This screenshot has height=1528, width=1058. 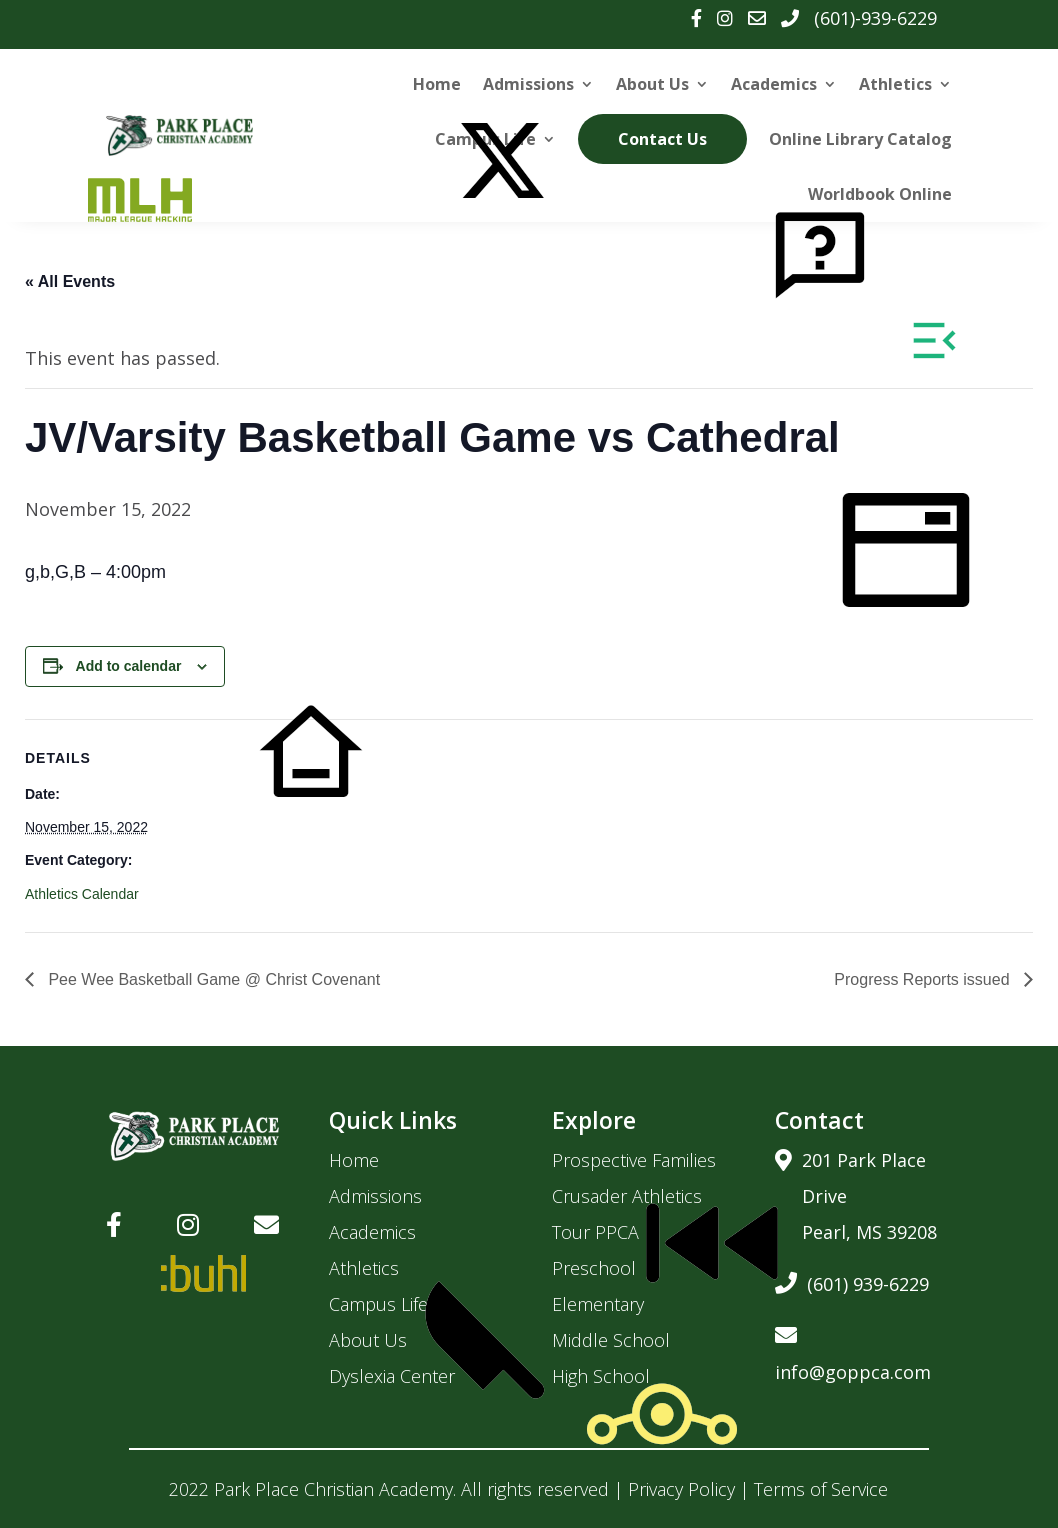 I want to click on kitchen or cooking-related feature, so click(x=482, y=1341).